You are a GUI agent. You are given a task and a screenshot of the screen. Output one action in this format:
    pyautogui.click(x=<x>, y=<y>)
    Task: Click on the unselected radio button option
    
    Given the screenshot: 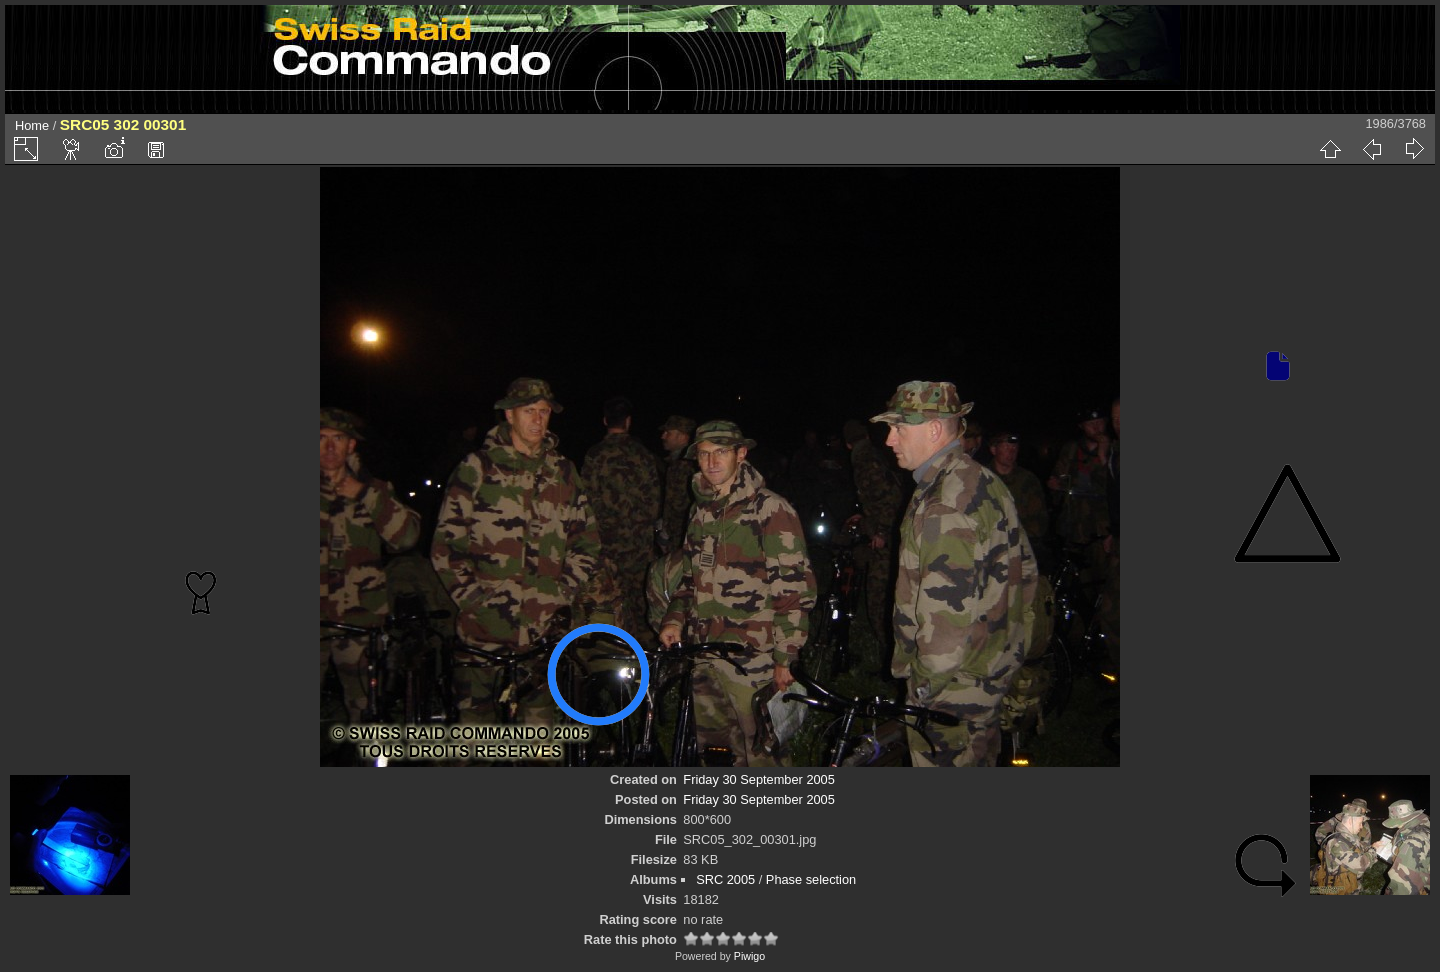 What is the action you would take?
    pyautogui.click(x=598, y=674)
    